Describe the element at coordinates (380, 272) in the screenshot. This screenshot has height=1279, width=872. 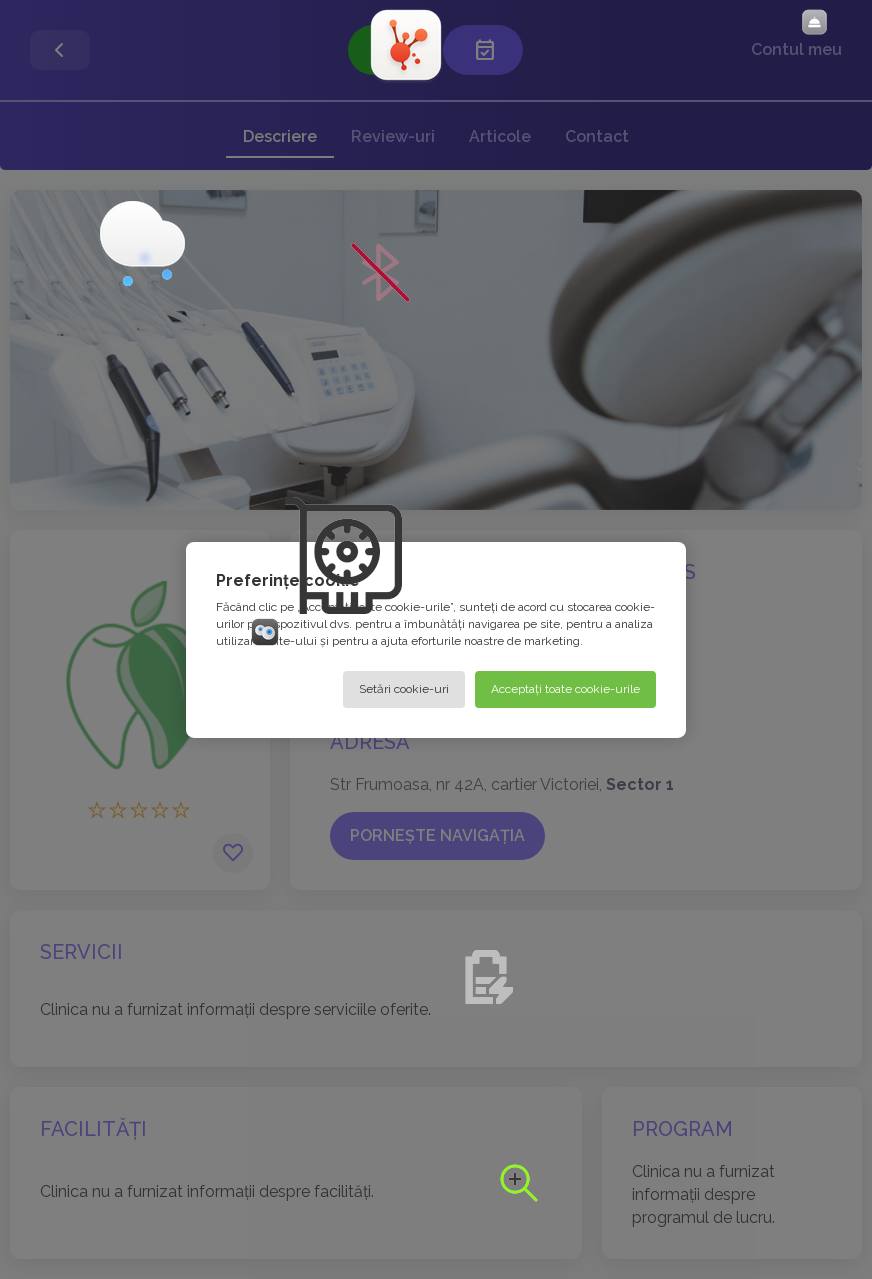
I see `indicates bluetooth is turned off or disabled` at that location.